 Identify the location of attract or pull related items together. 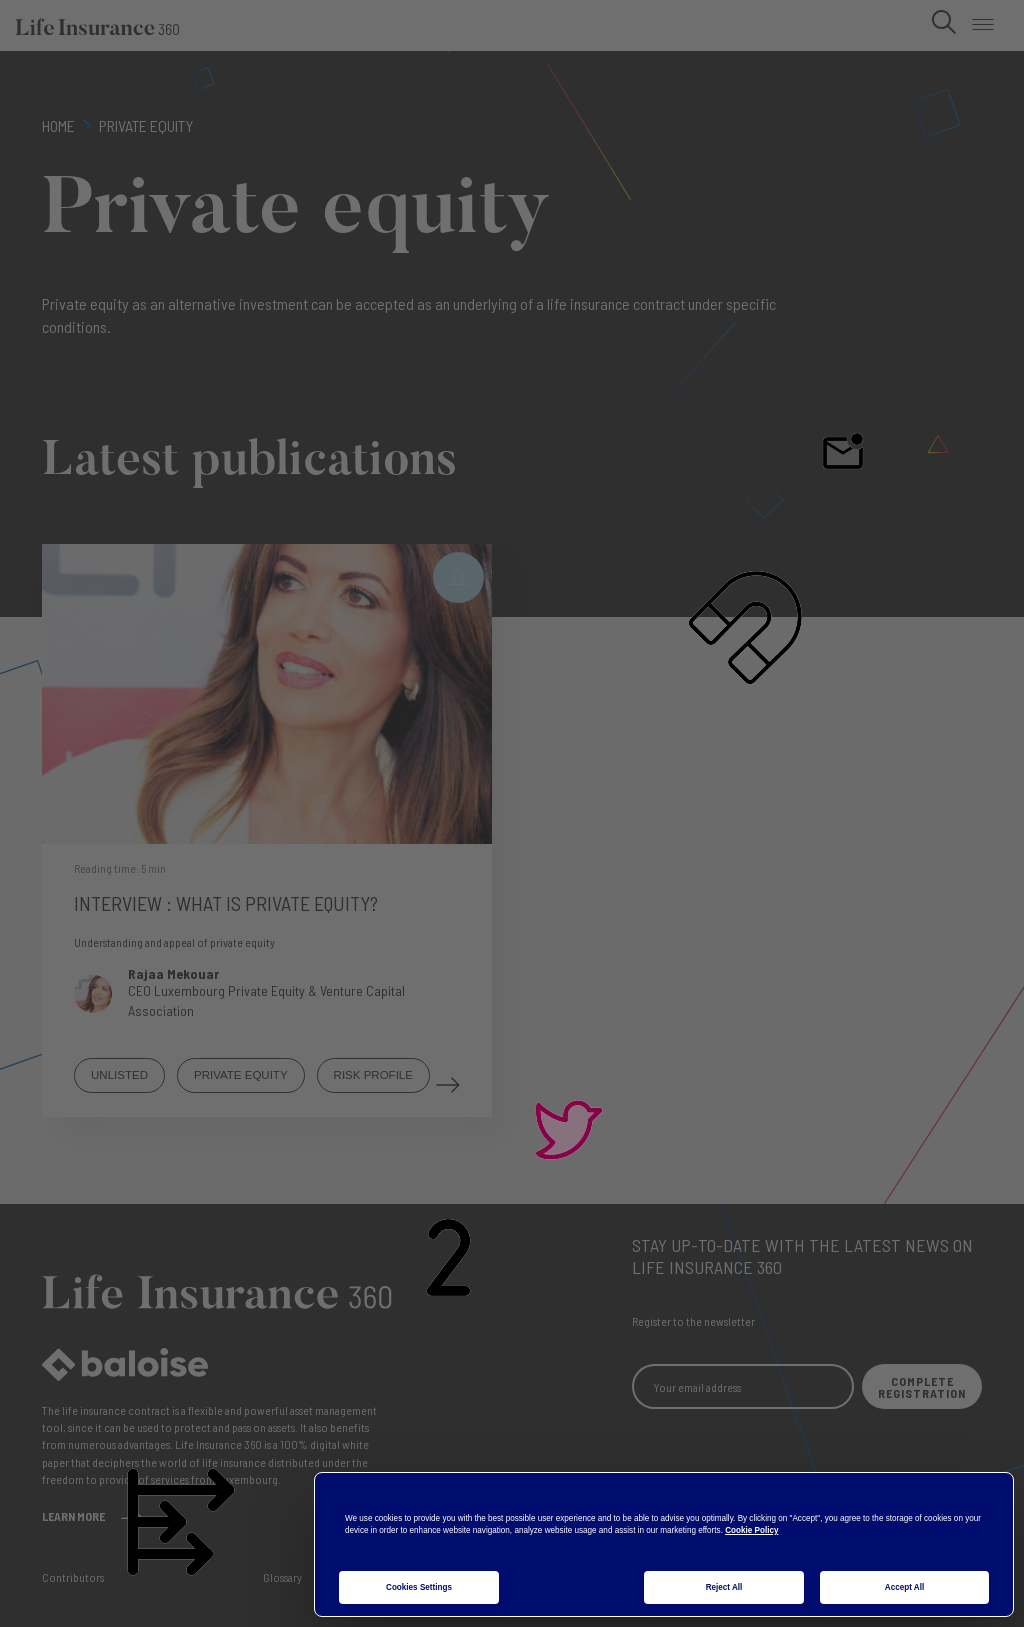
(747, 625).